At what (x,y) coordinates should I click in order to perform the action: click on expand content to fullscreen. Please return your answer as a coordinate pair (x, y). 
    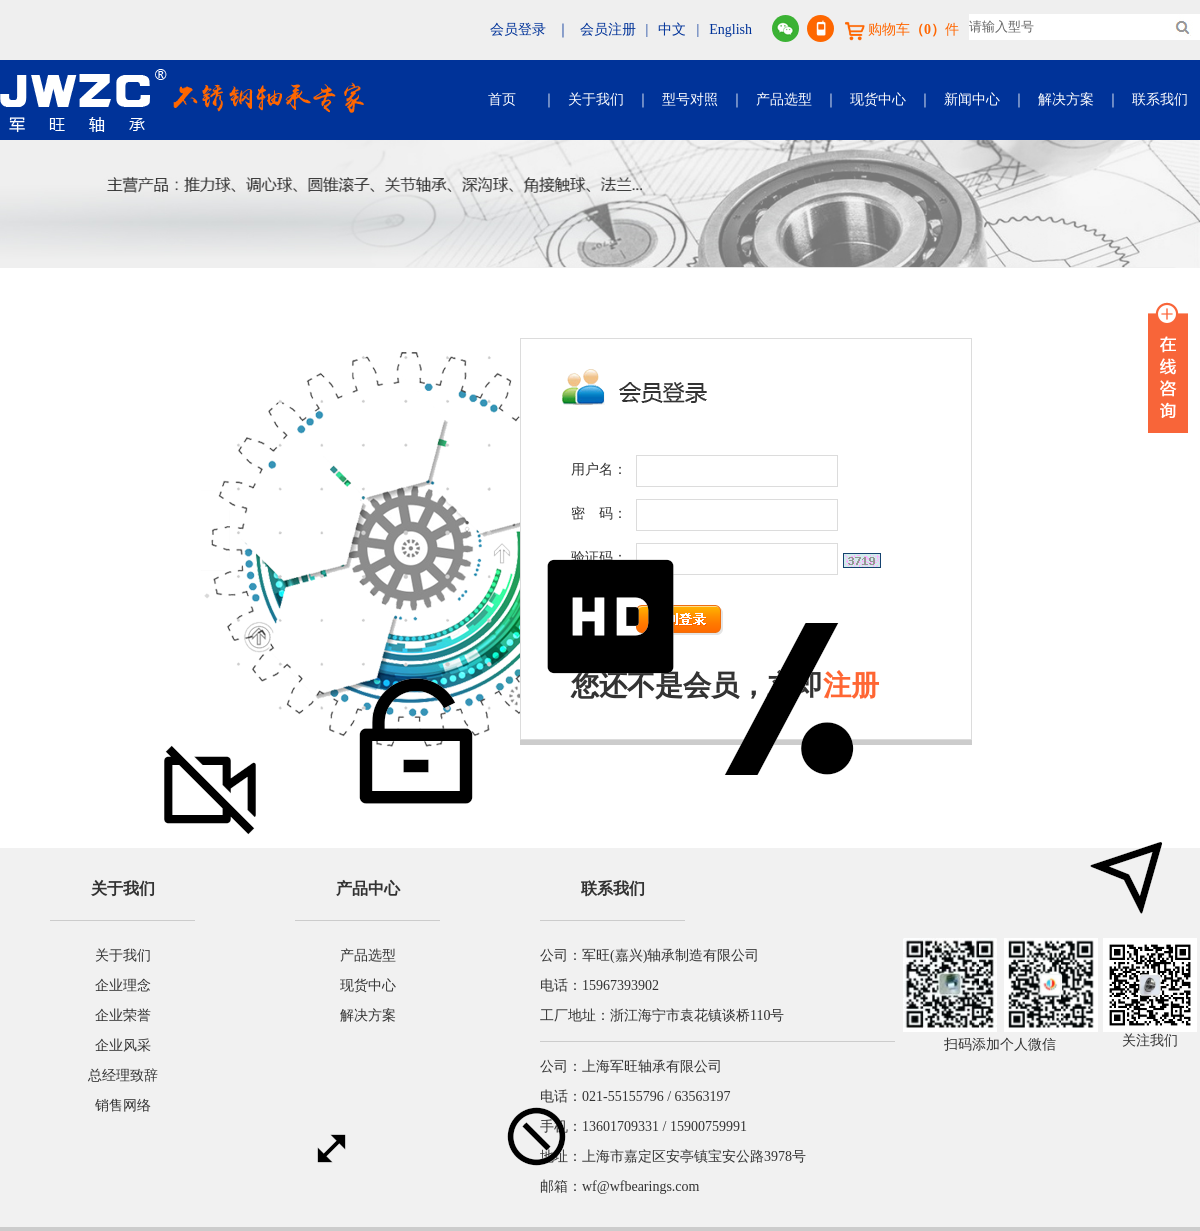
    Looking at the image, I should click on (331, 1148).